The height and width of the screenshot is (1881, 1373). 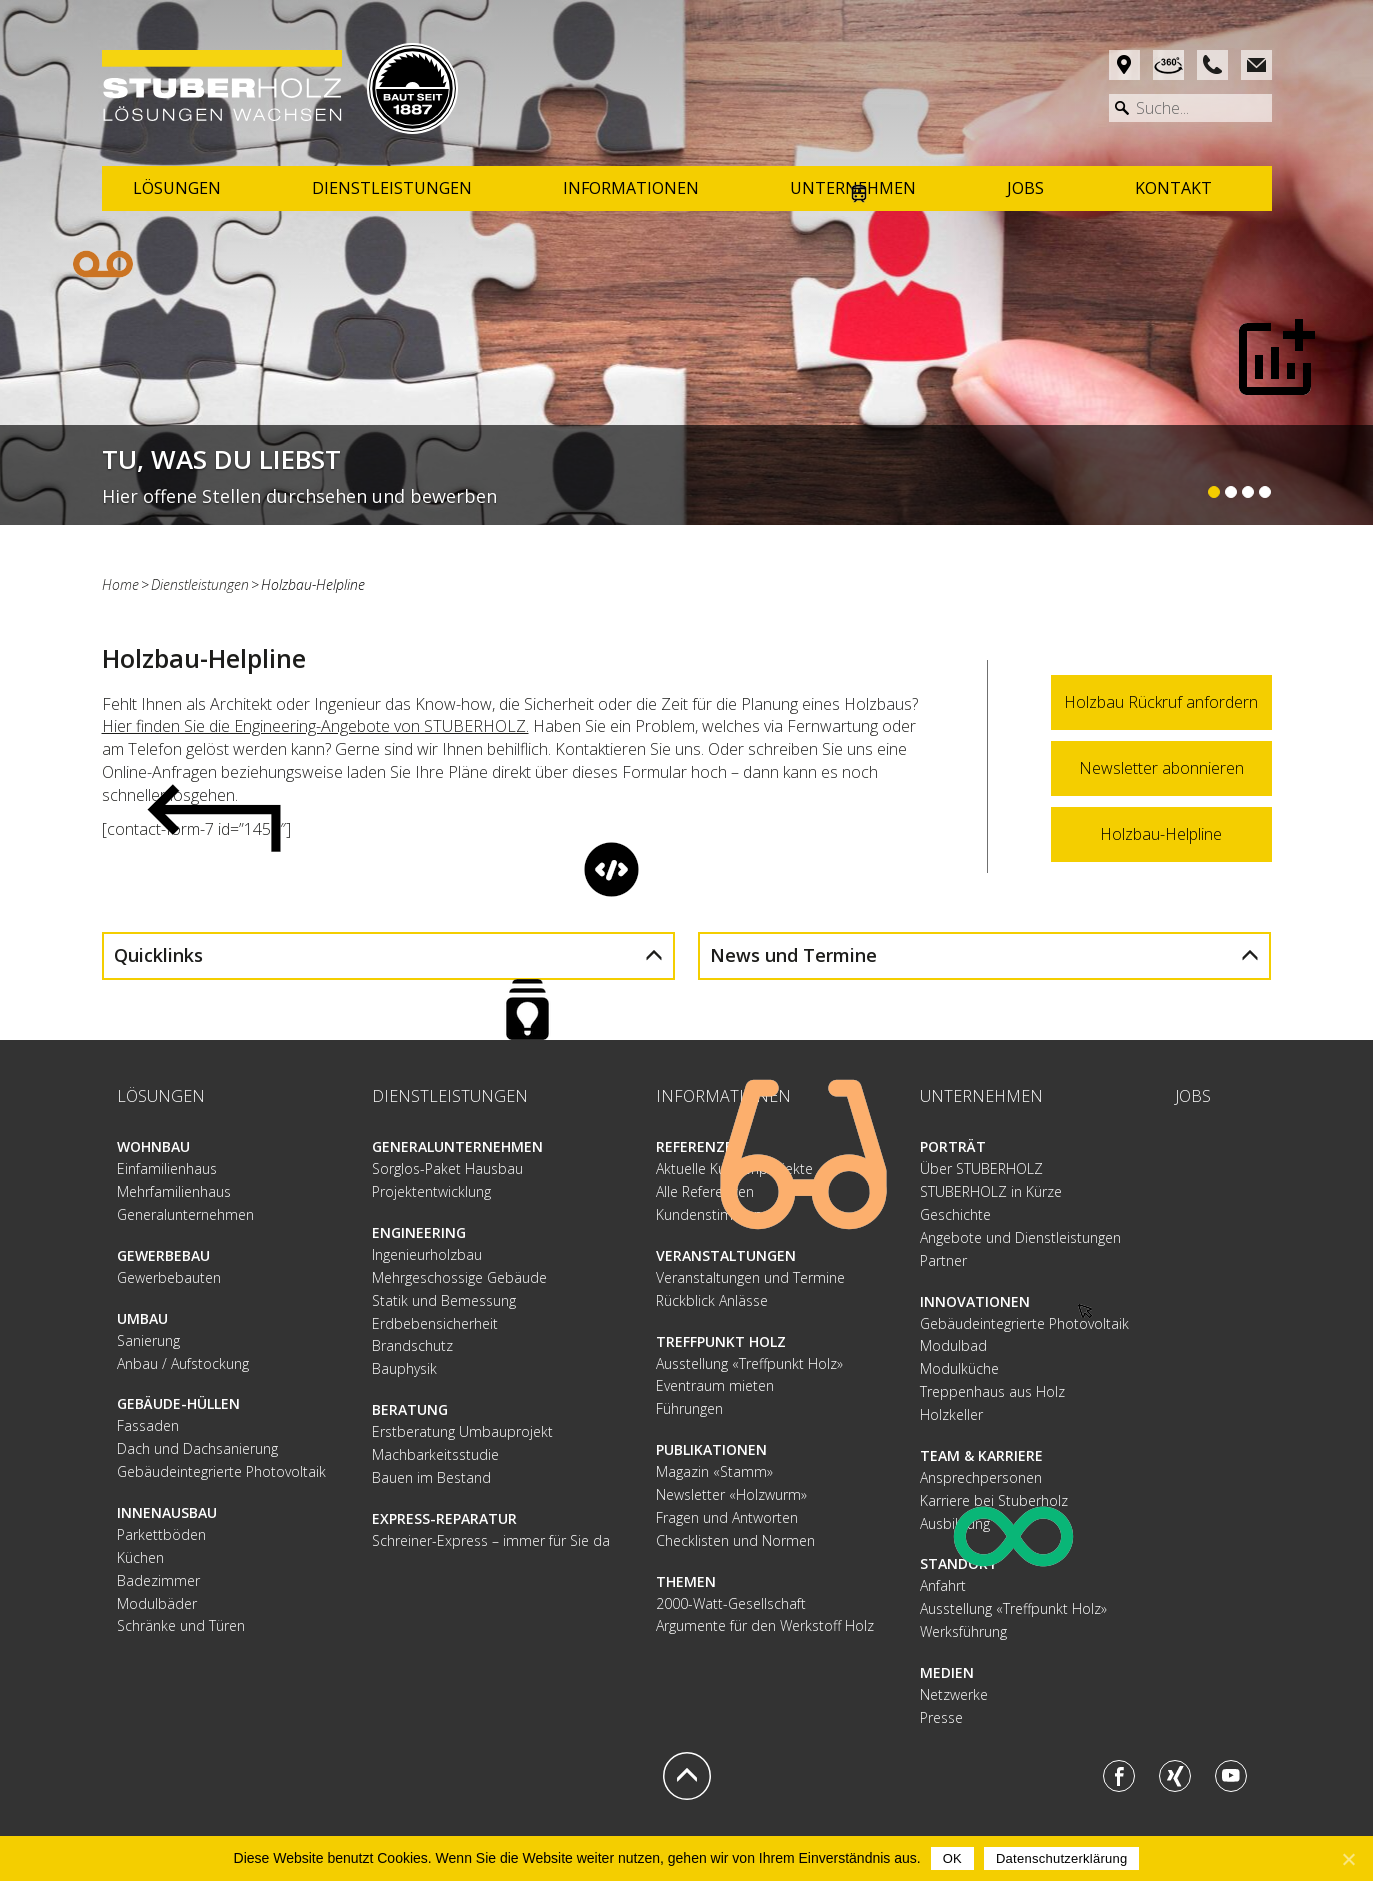 I want to click on view or access reading mode, so click(x=803, y=1154).